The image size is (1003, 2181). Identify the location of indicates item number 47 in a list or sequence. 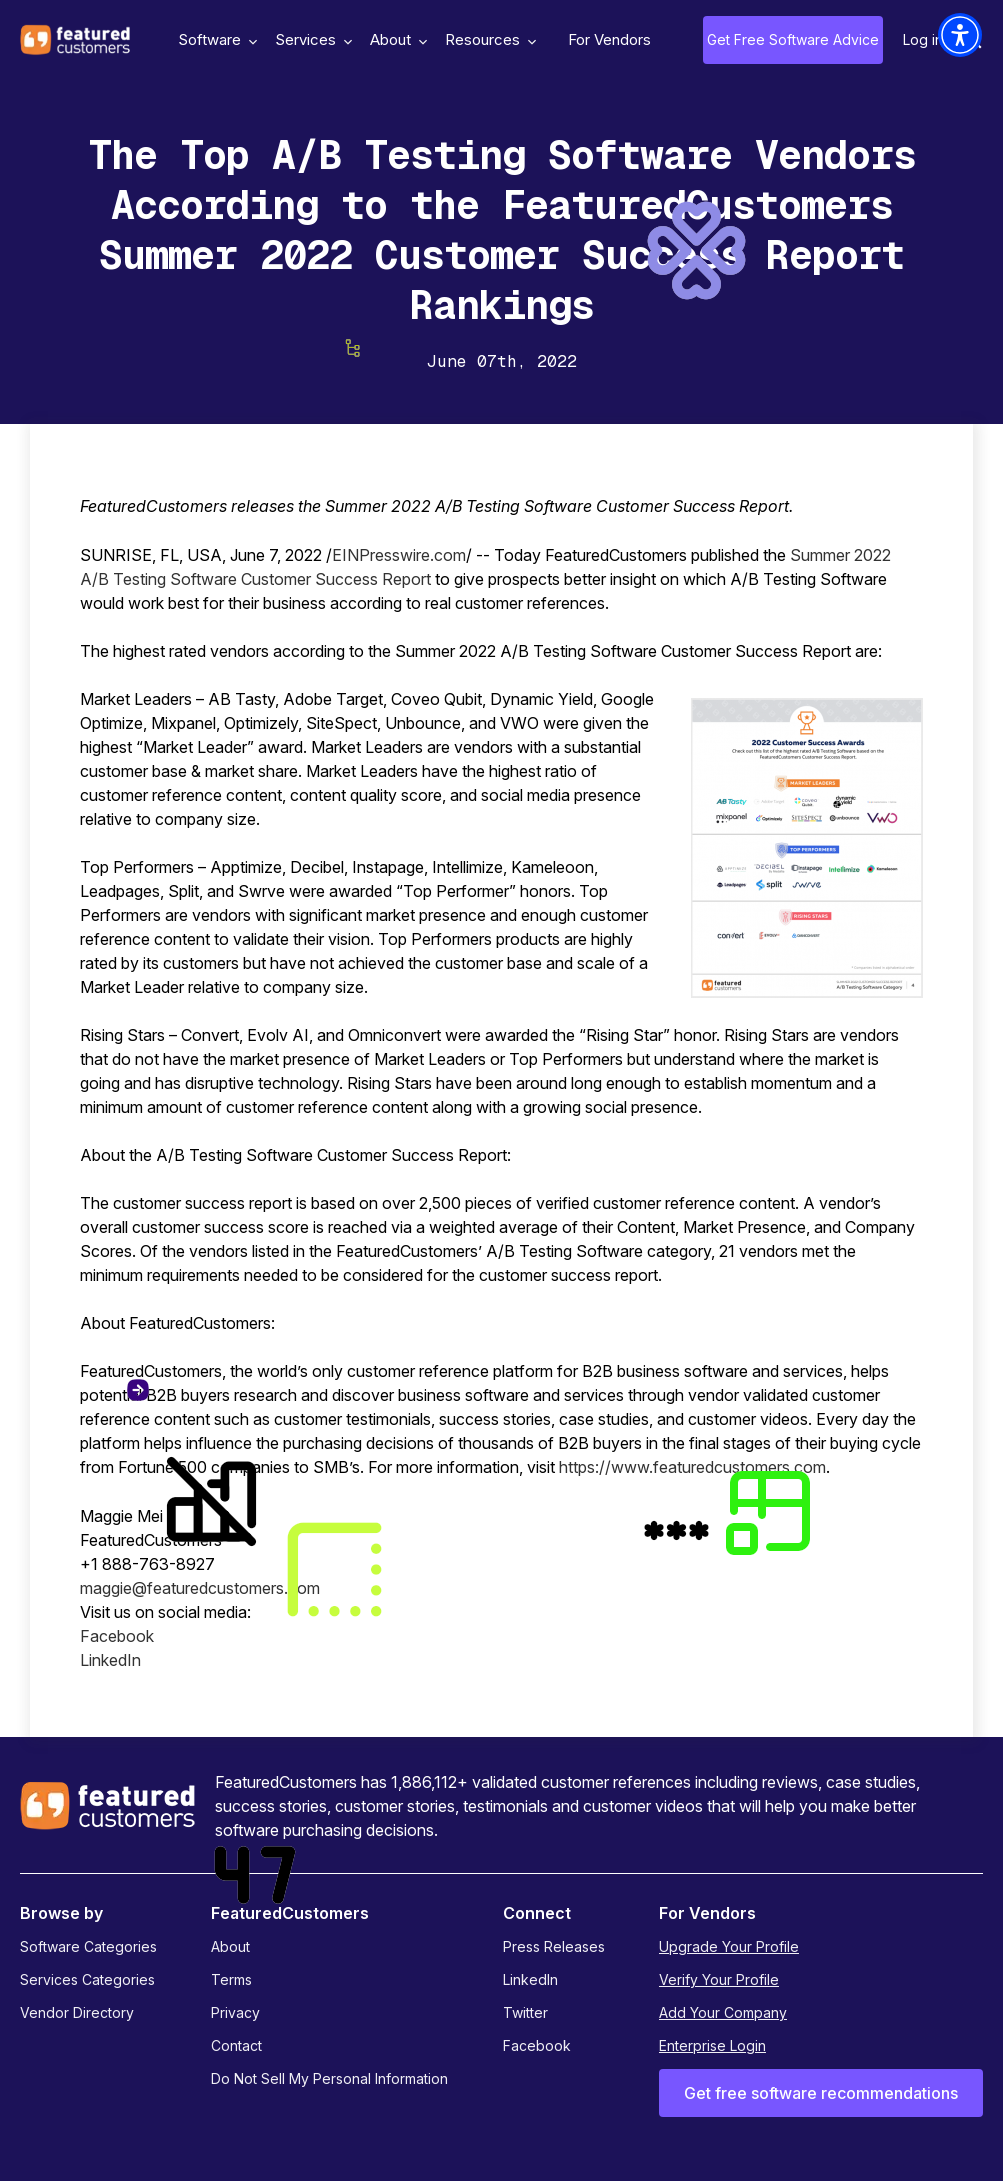
(255, 1875).